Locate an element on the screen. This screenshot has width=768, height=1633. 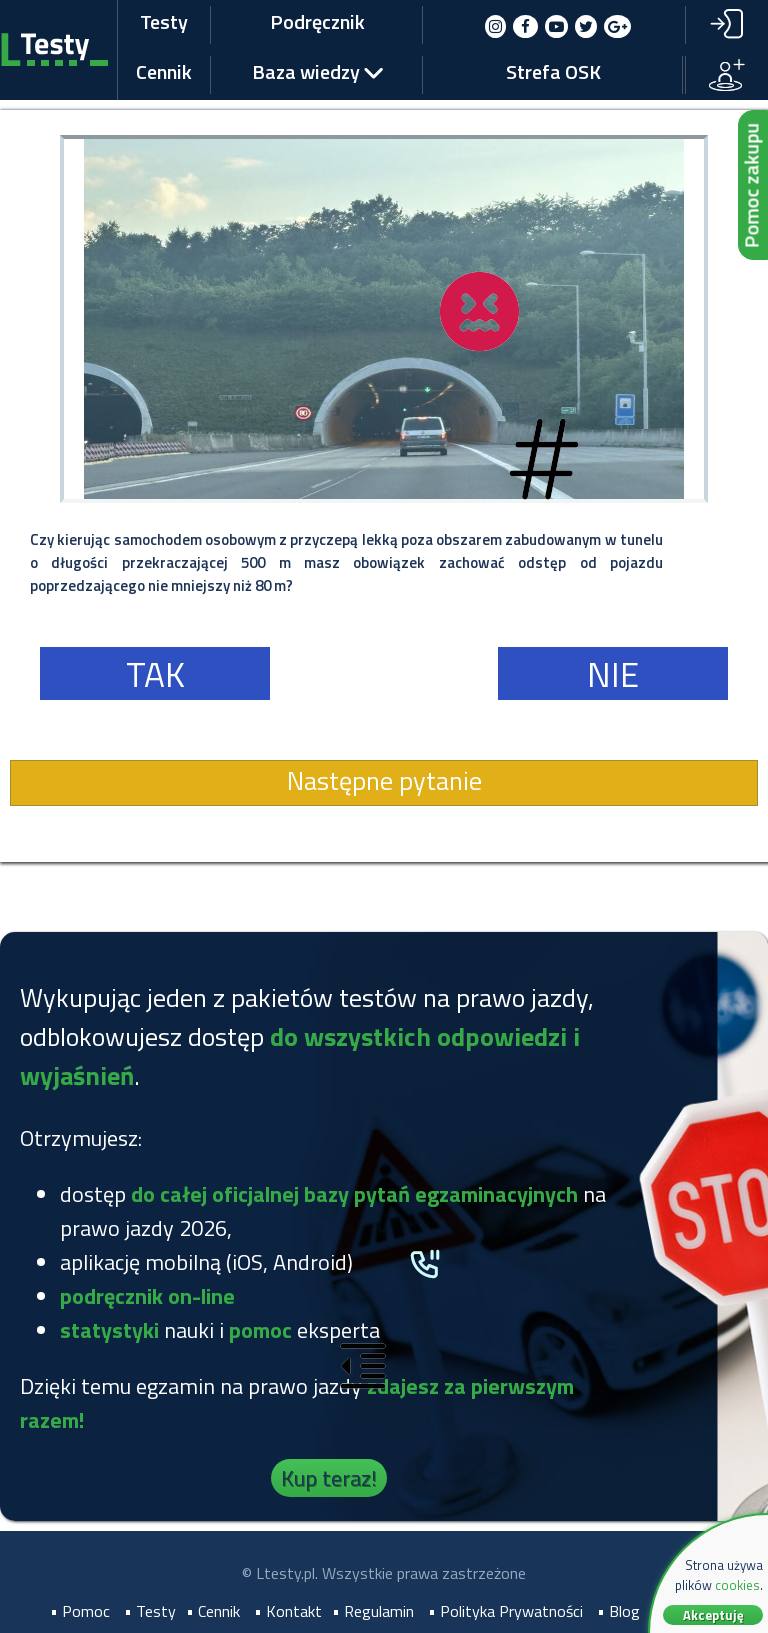
pause an active phone call is located at coordinates (425, 1264).